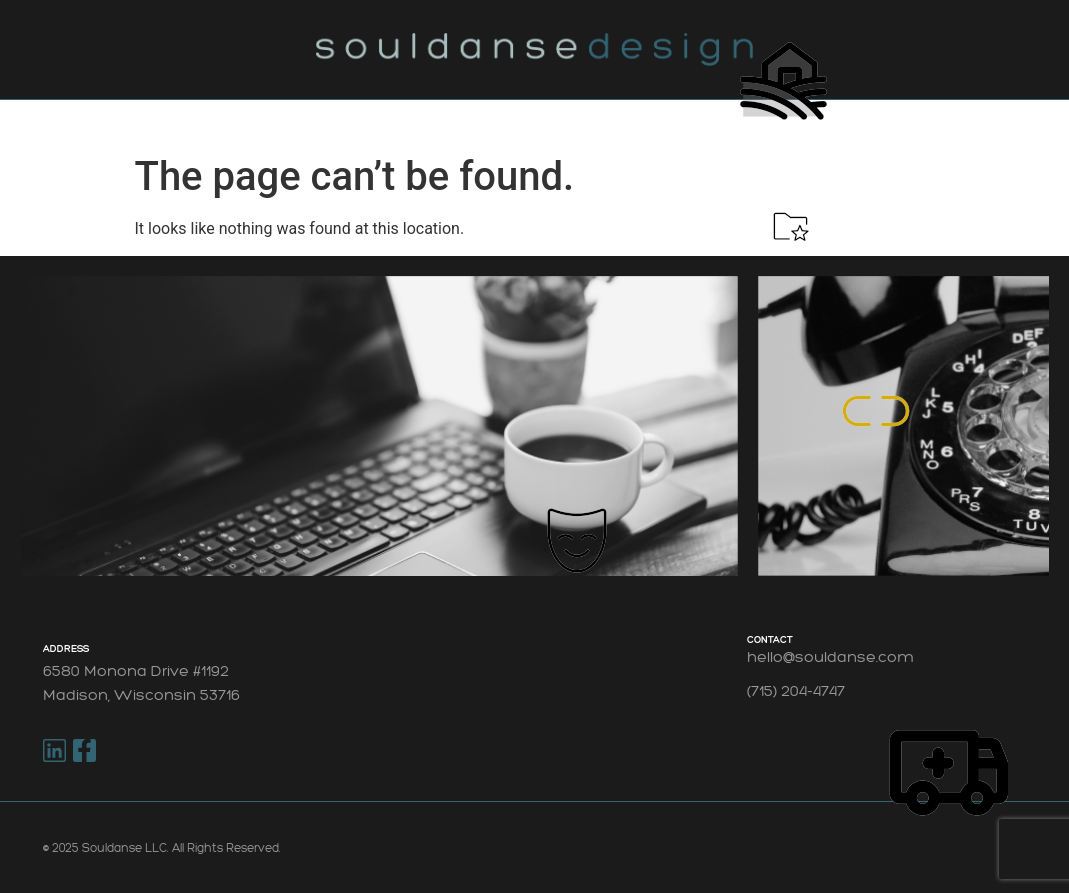 The image size is (1069, 893). What do you see at coordinates (790, 225) in the screenshot?
I see `access your starred or favorite folders` at bounding box center [790, 225].